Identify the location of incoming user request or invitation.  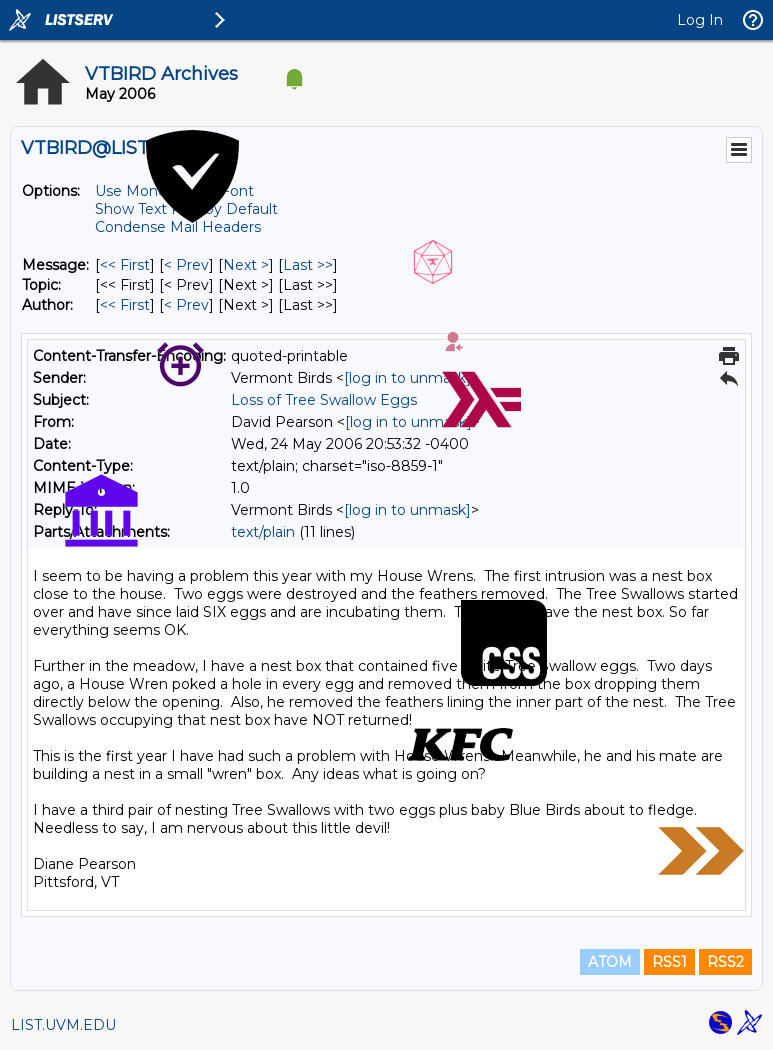
(453, 342).